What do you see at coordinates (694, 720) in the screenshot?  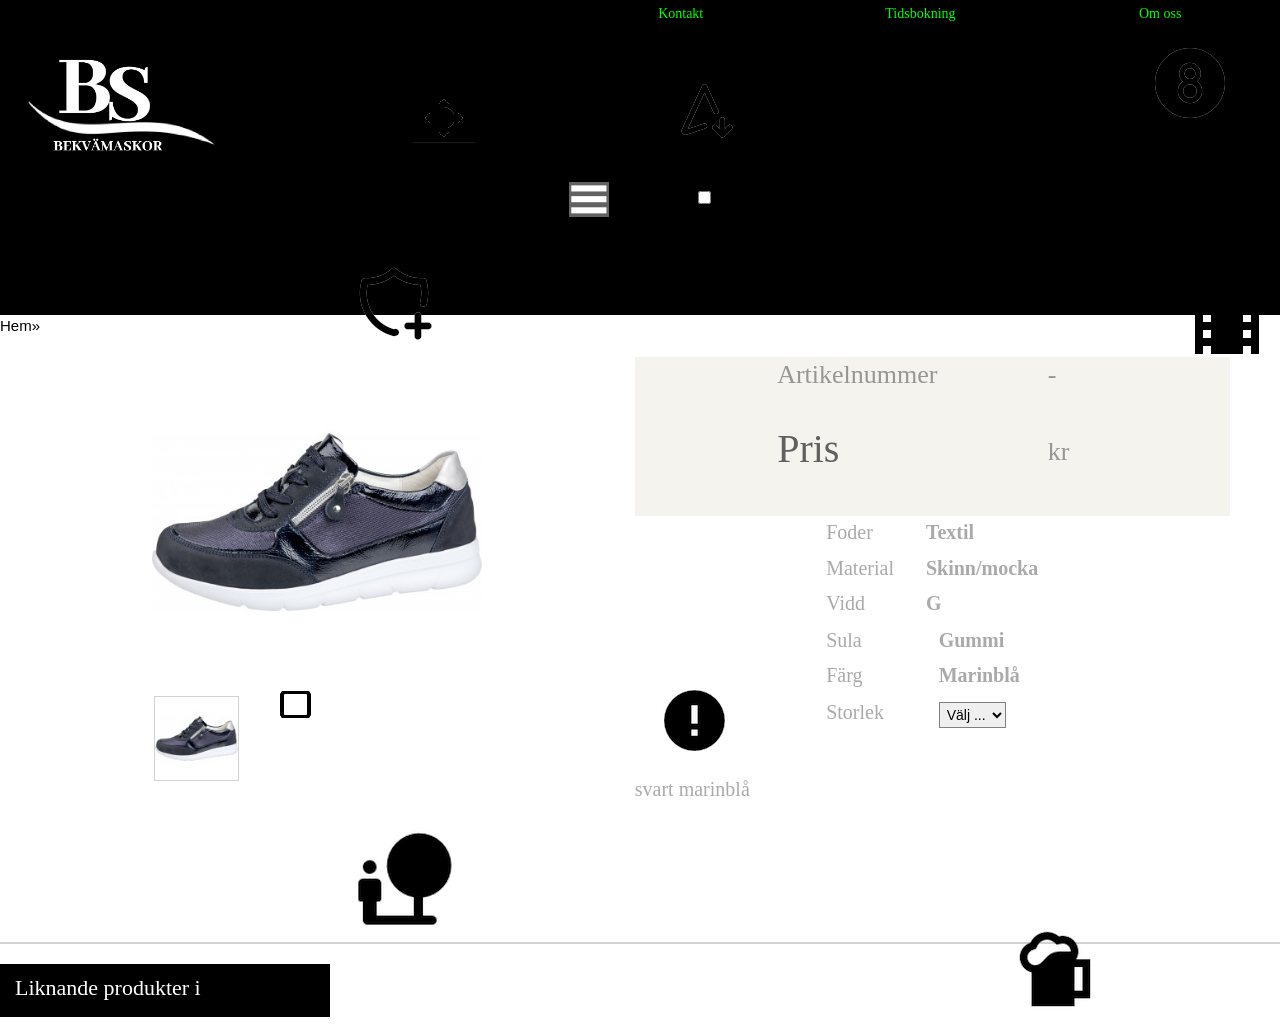 I see `indicates an error or problem has occurred` at bounding box center [694, 720].